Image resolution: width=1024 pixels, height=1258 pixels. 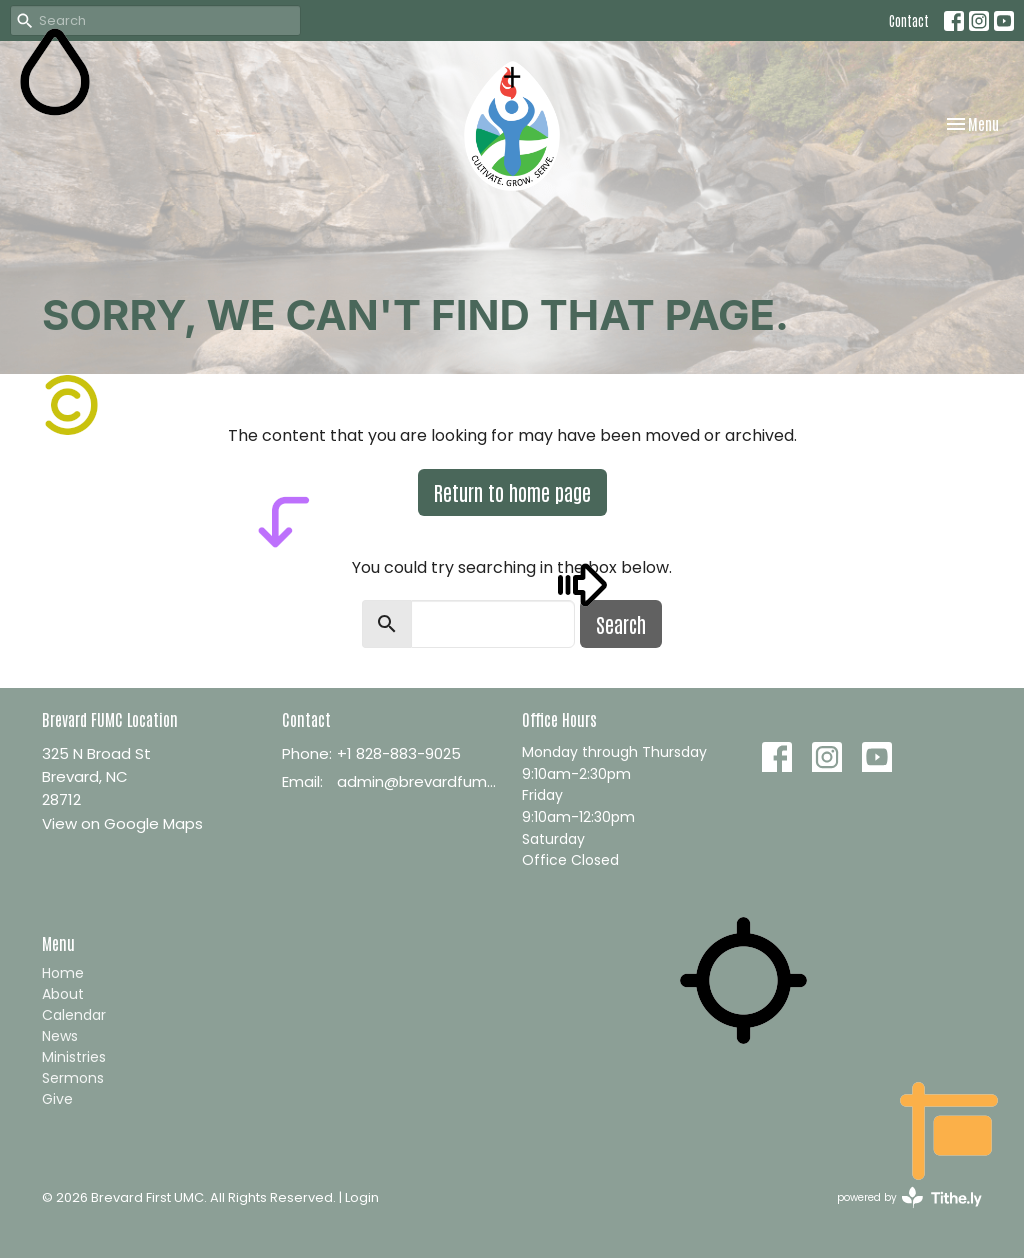 I want to click on skip forward or advance to next item, so click(x=583, y=585).